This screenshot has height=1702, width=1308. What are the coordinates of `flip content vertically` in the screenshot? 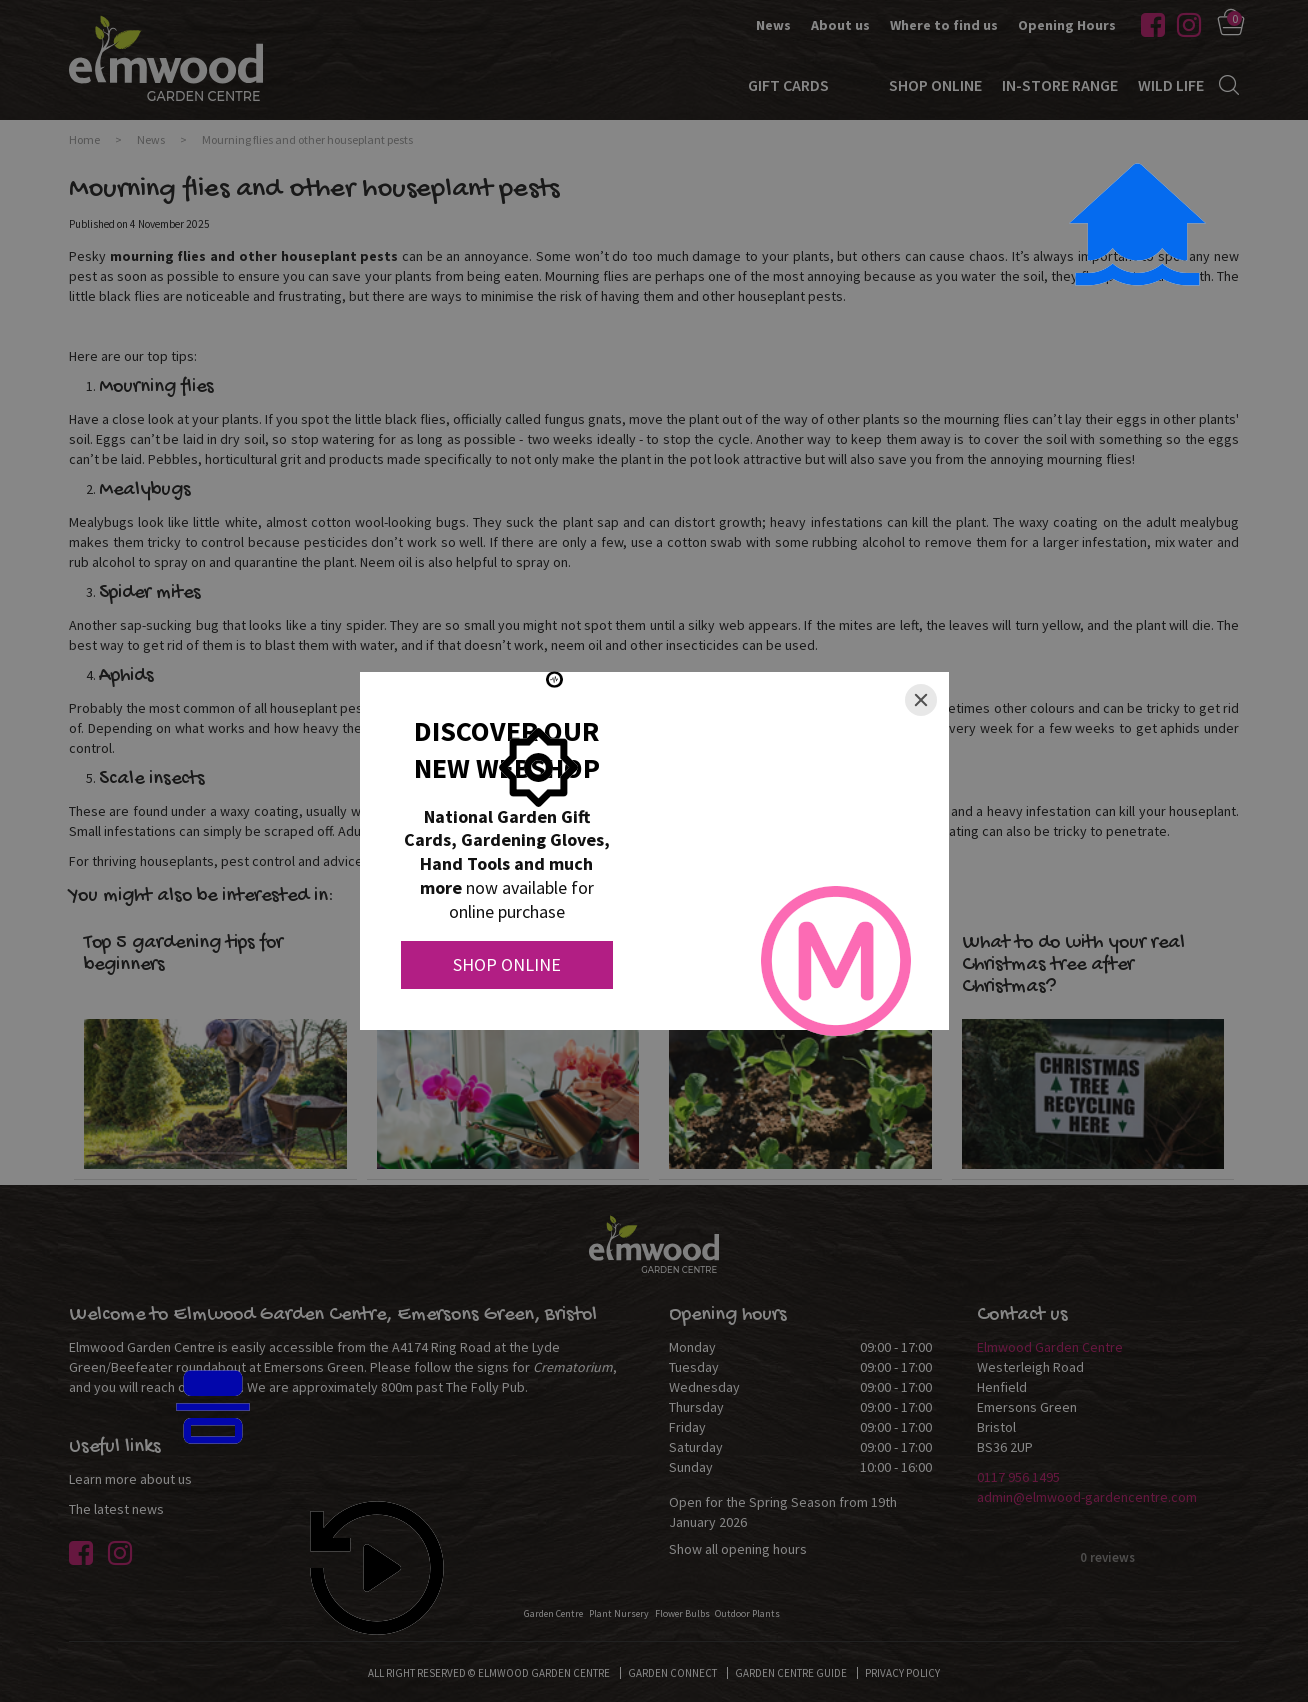 It's located at (213, 1407).